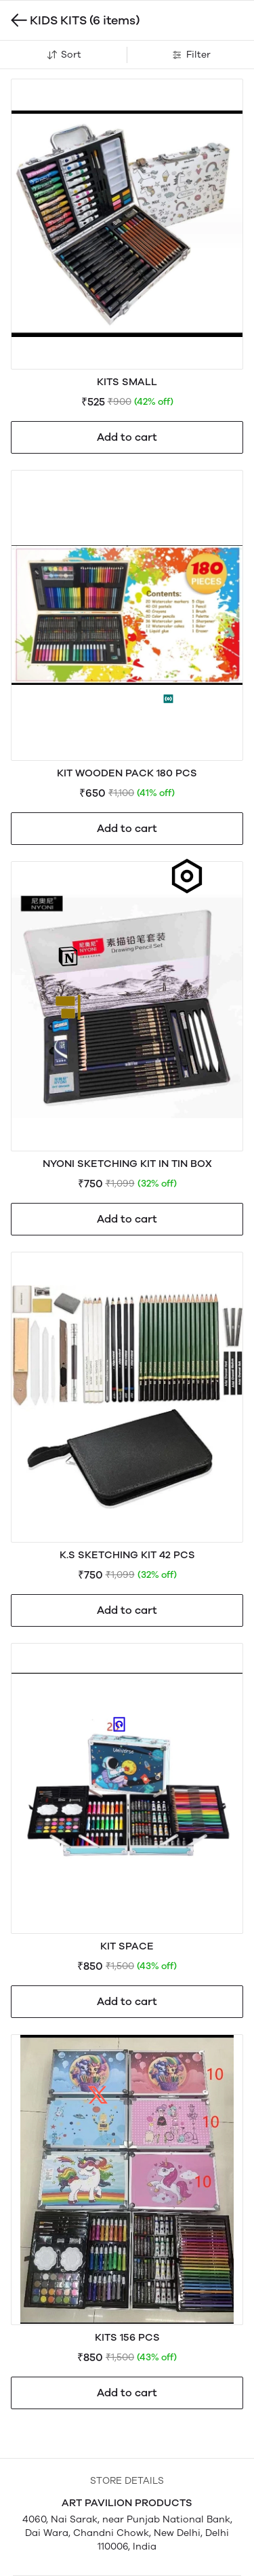 The image size is (254, 2576). I want to click on share to X (formerly Twitter), so click(98, 2095).